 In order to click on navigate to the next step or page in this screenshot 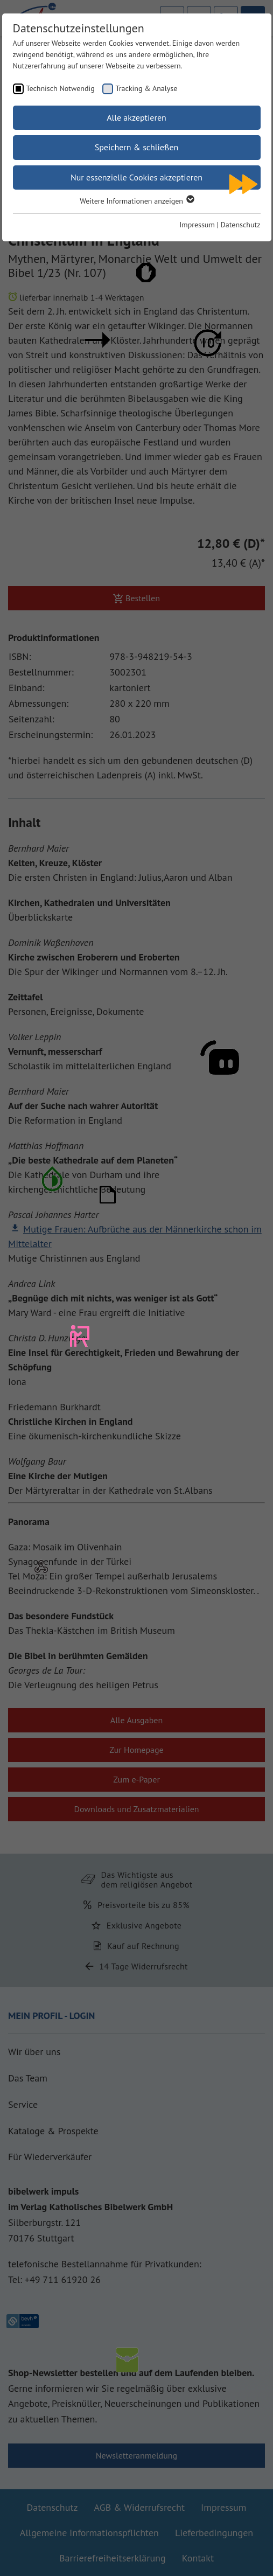, I will do `click(97, 340)`.